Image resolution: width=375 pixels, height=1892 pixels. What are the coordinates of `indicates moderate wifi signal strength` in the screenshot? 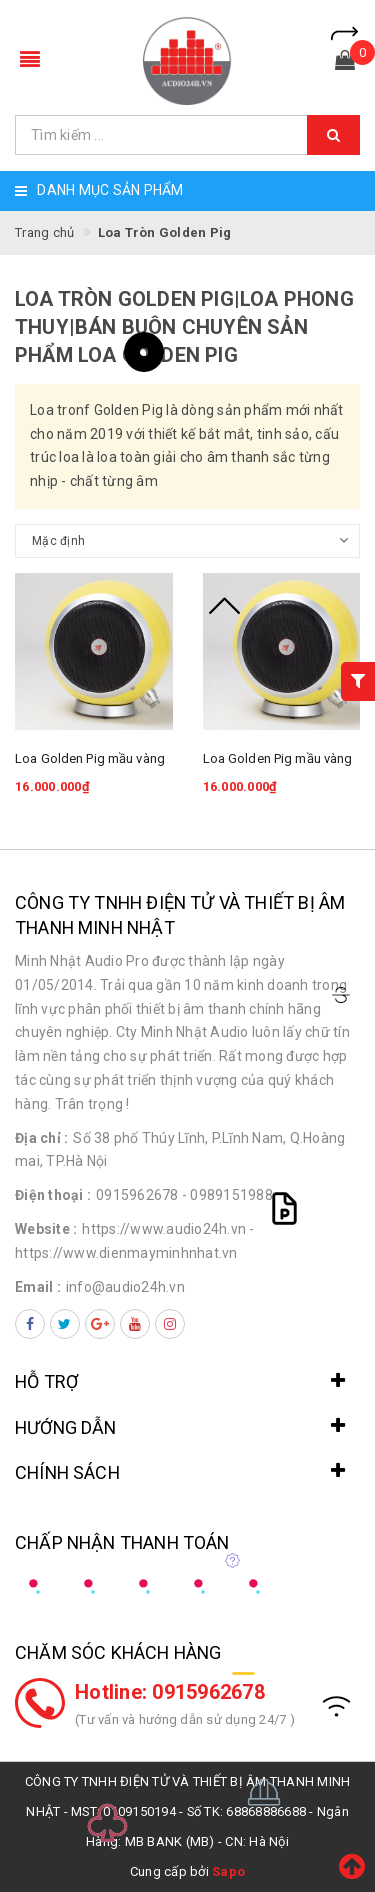 It's located at (336, 1701).